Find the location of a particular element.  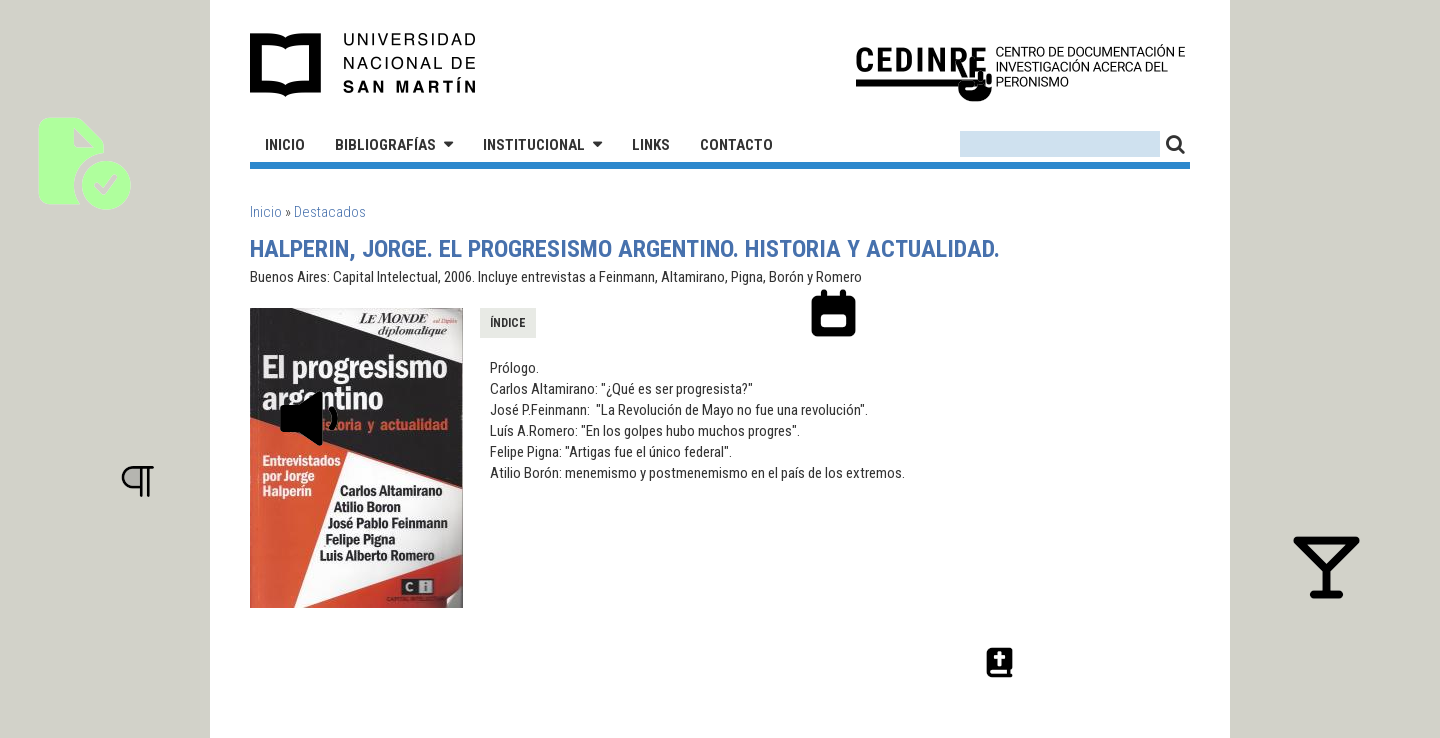

file successfully uploaded or verified is located at coordinates (82, 161).